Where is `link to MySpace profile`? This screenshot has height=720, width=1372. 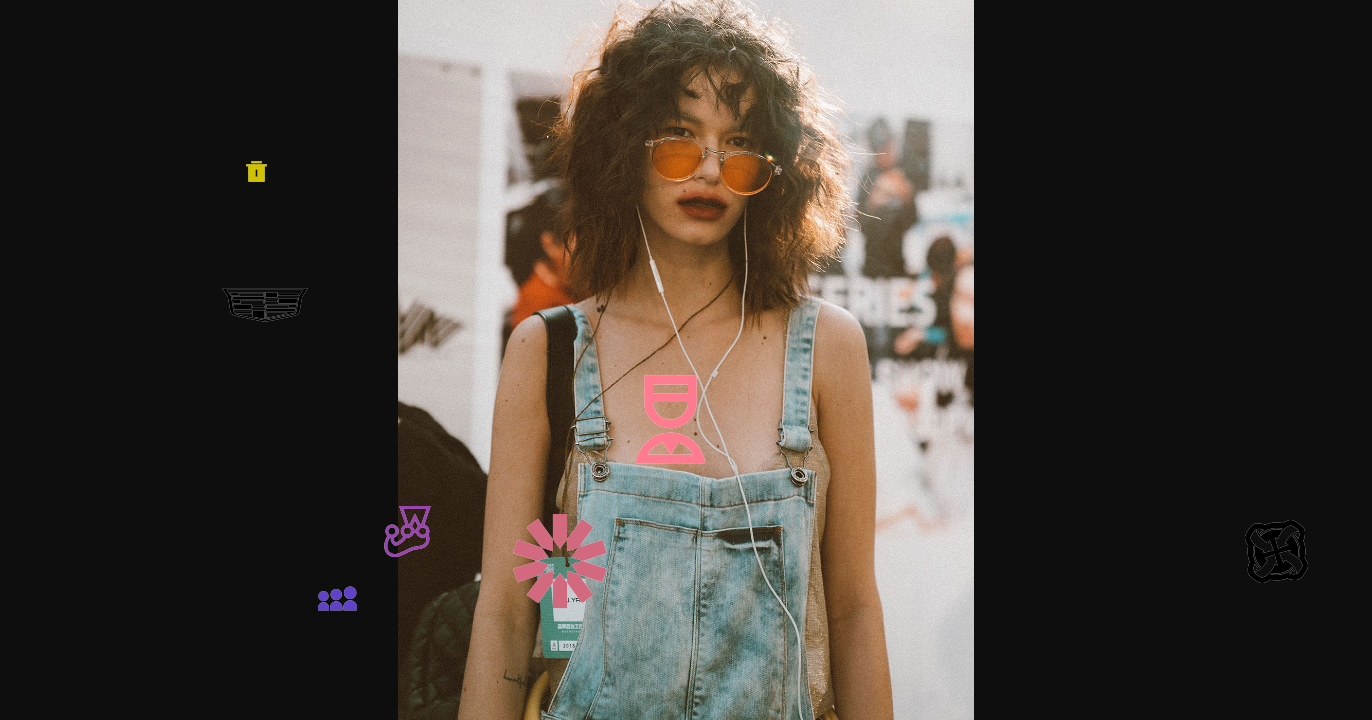 link to MySpace profile is located at coordinates (337, 598).